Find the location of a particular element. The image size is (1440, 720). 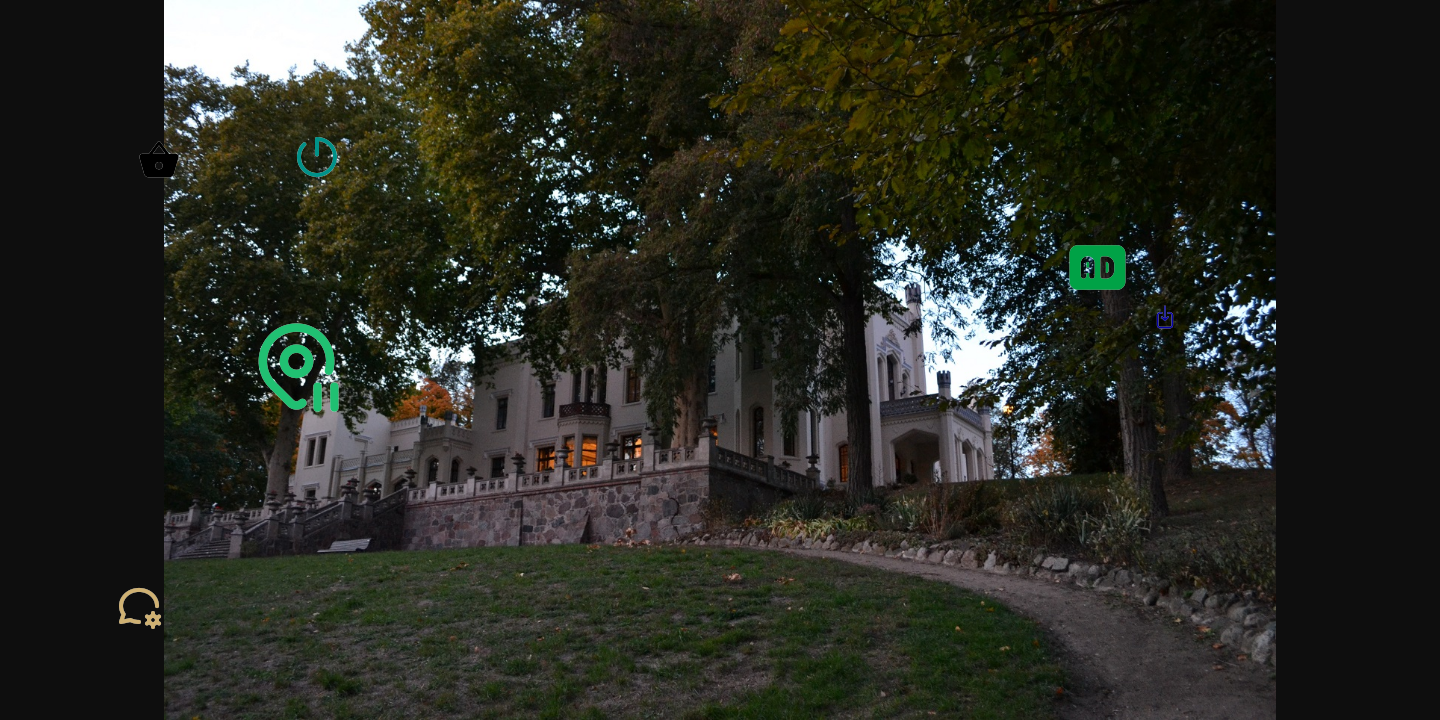

download file to device is located at coordinates (1165, 317).